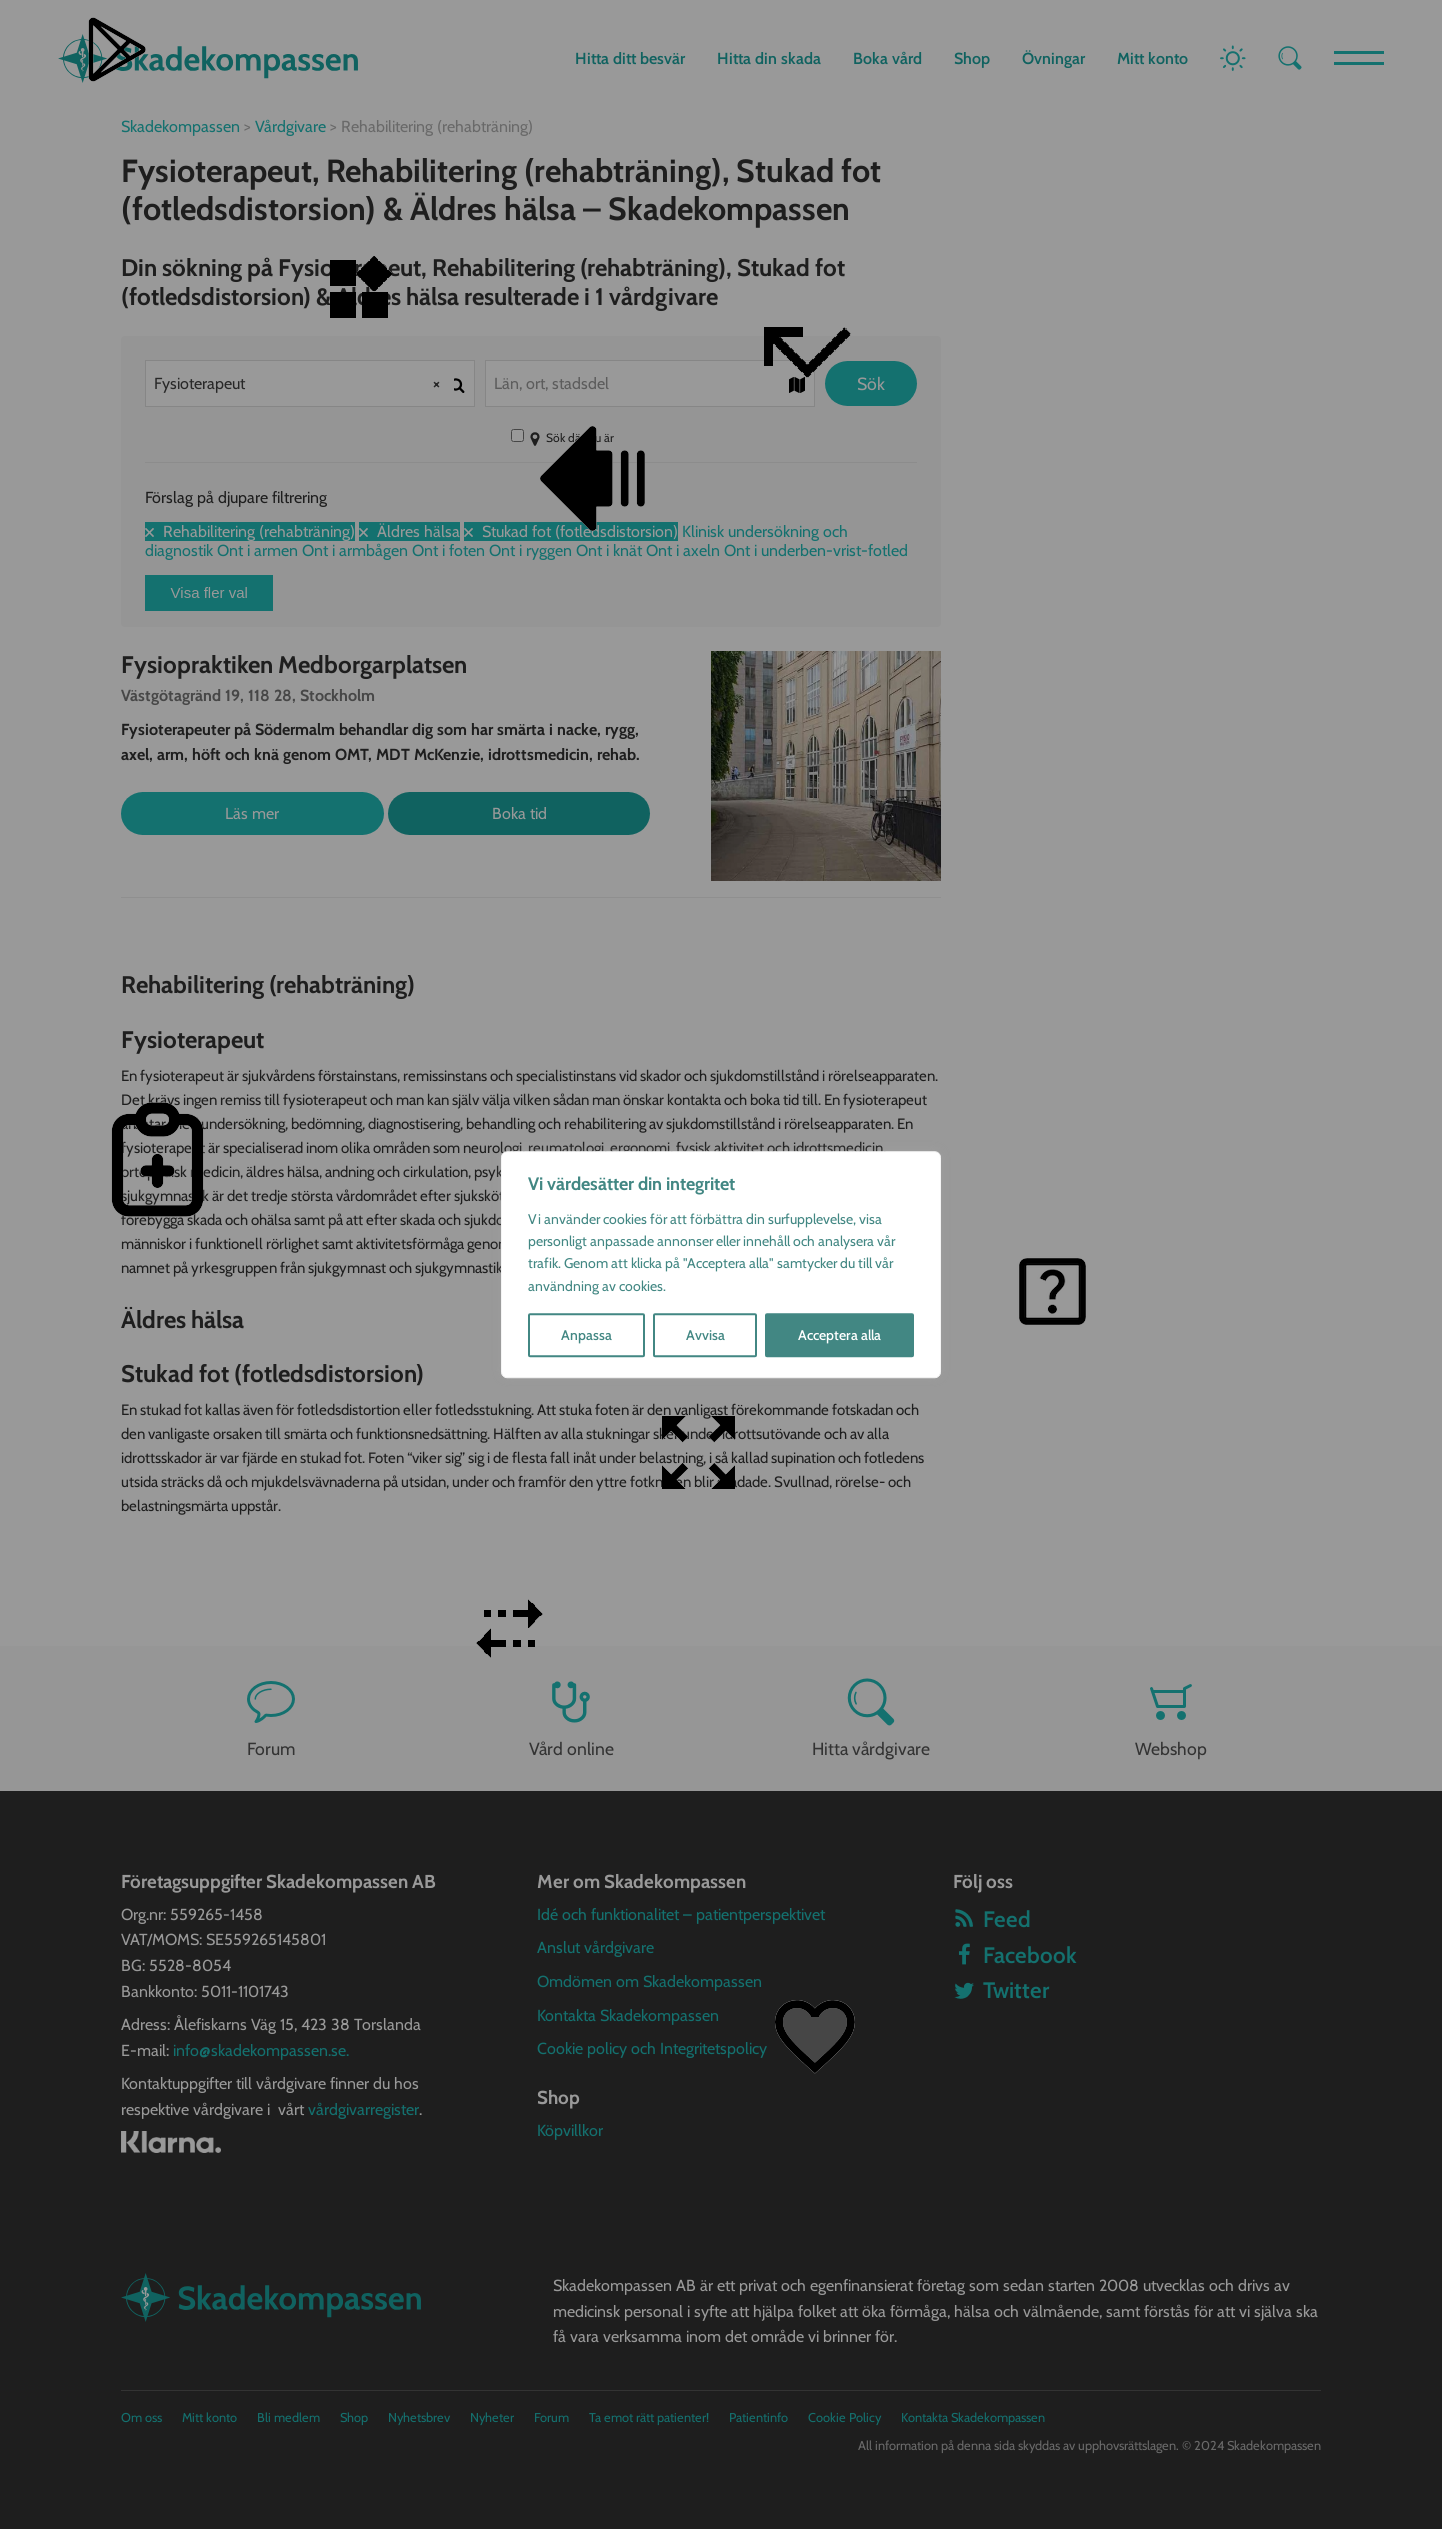 The height and width of the screenshot is (2529, 1442). What do you see at coordinates (1052, 1291) in the screenshot?
I see `access help center or support resources` at bounding box center [1052, 1291].